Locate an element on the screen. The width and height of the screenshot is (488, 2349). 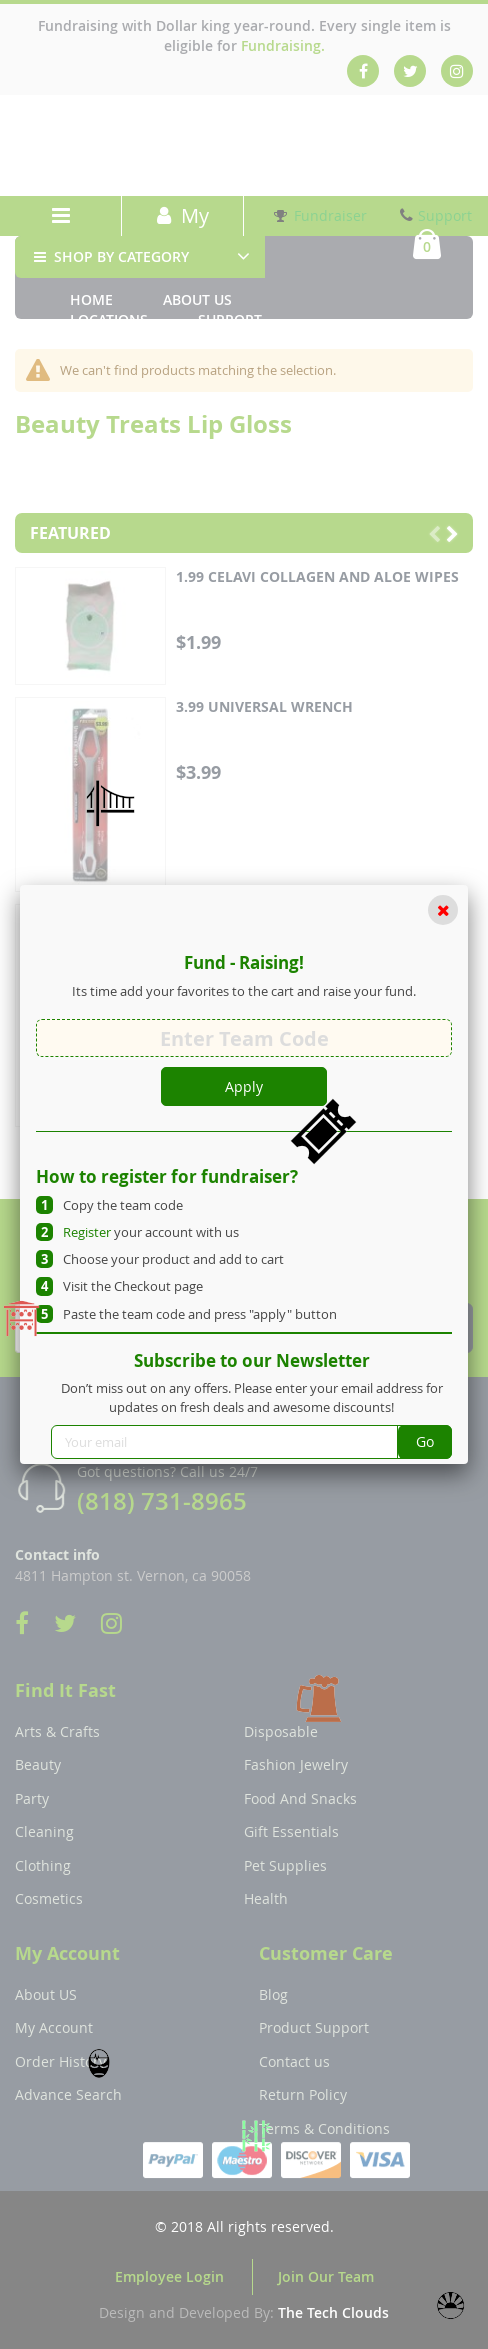
view bridge or infrastructure locations is located at coordinates (110, 802).